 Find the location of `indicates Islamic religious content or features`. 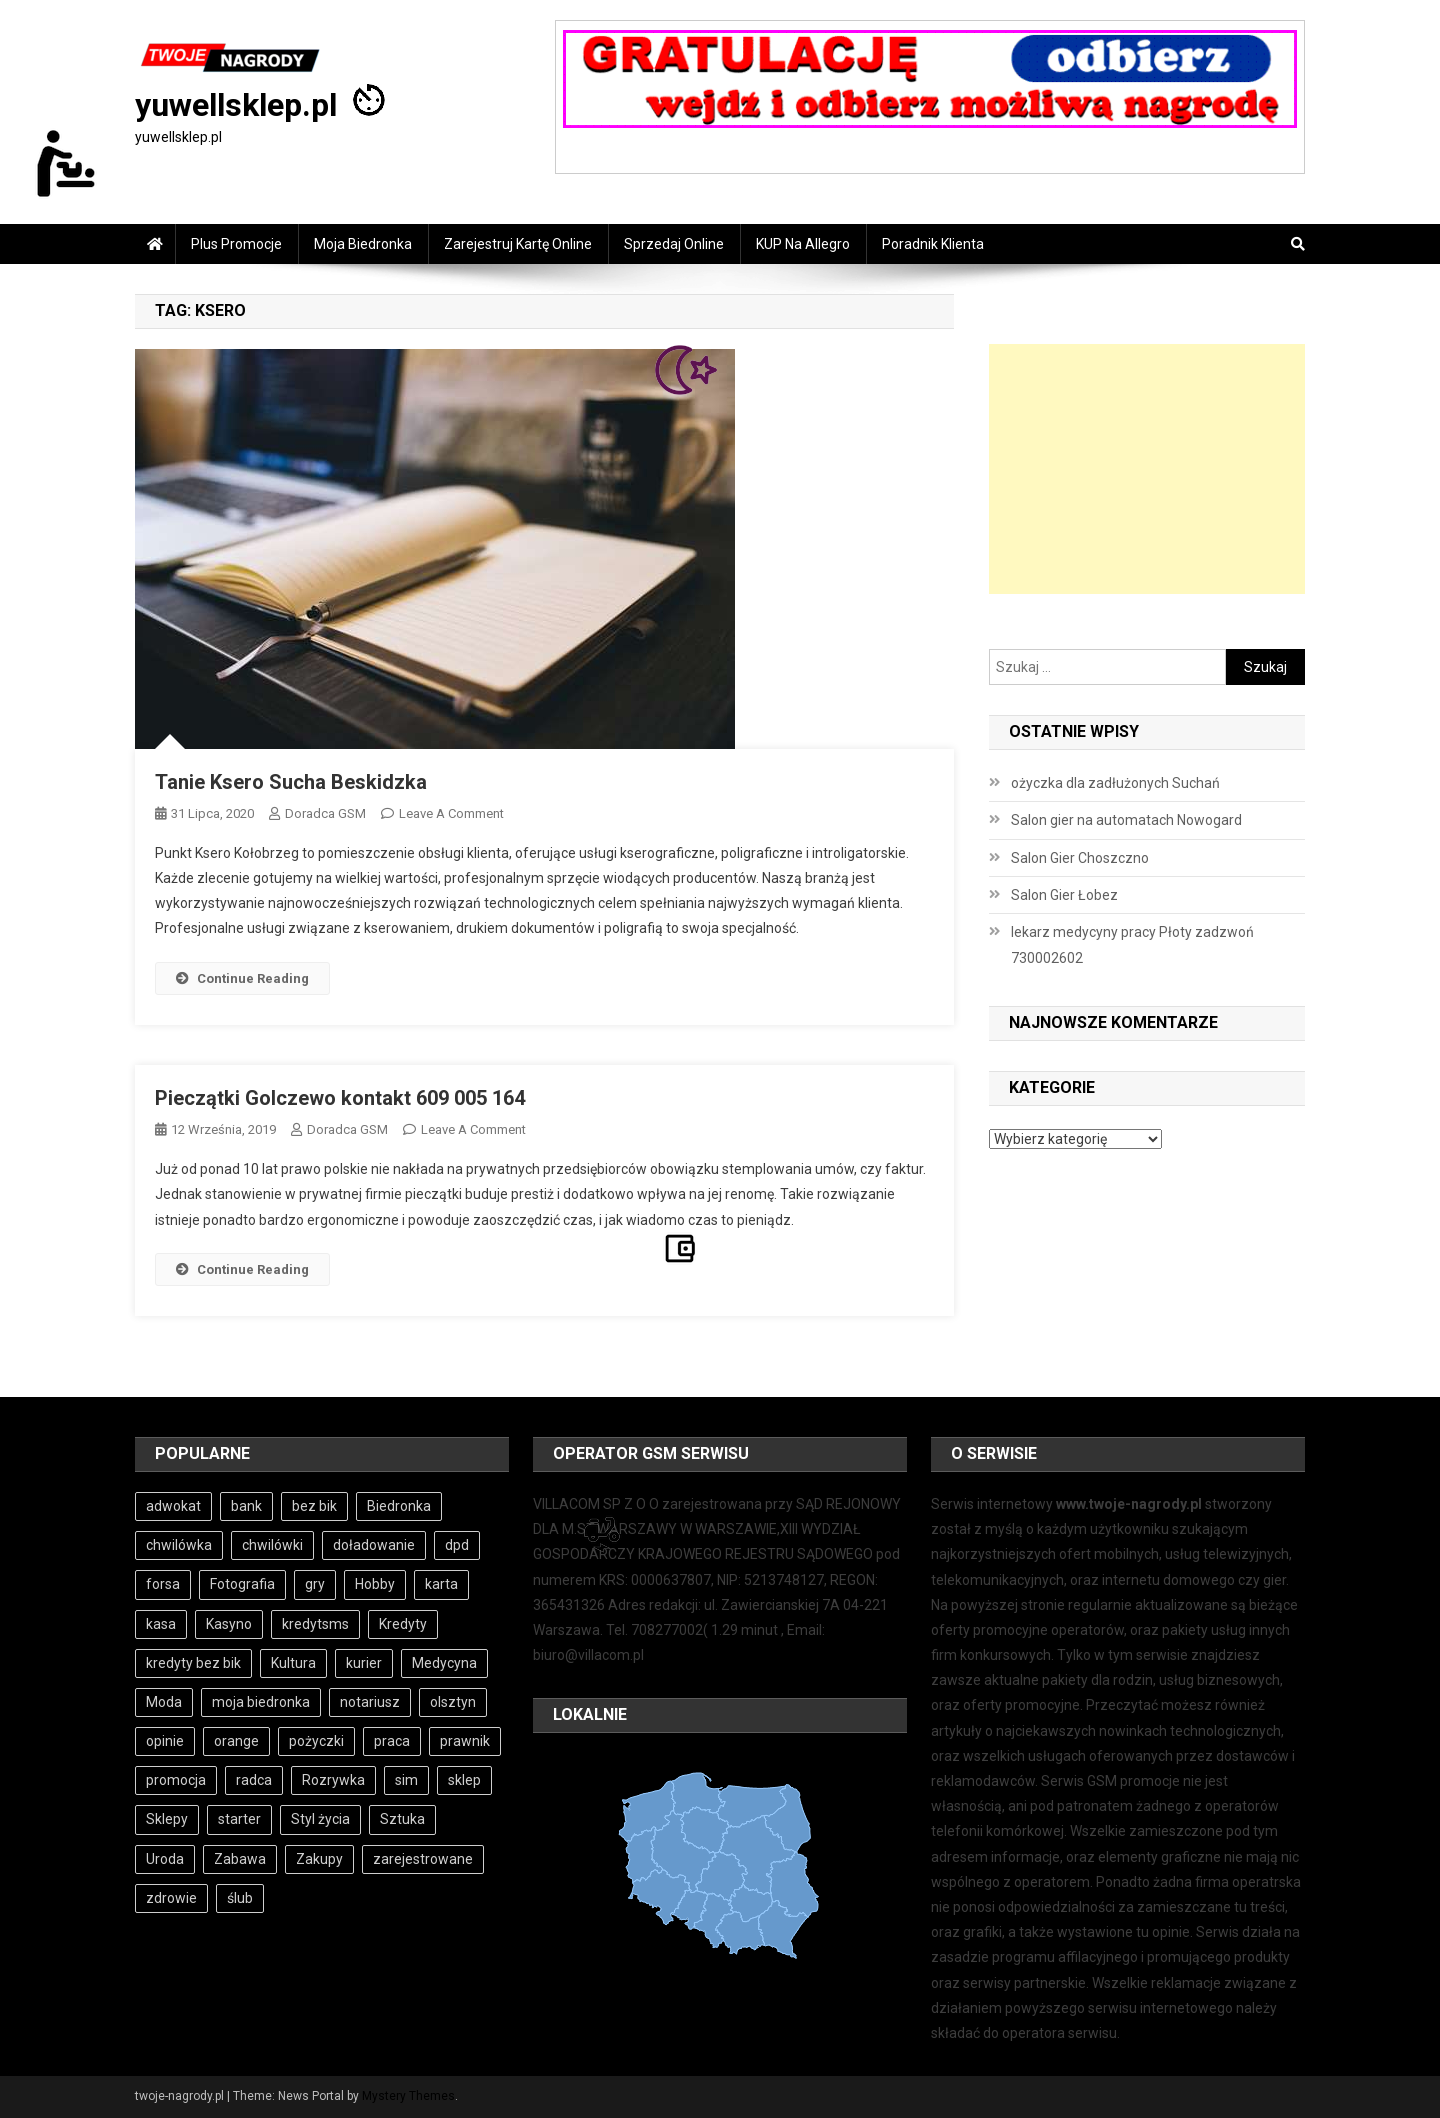

indicates Islamic religious content or features is located at coordinates (684, 370).